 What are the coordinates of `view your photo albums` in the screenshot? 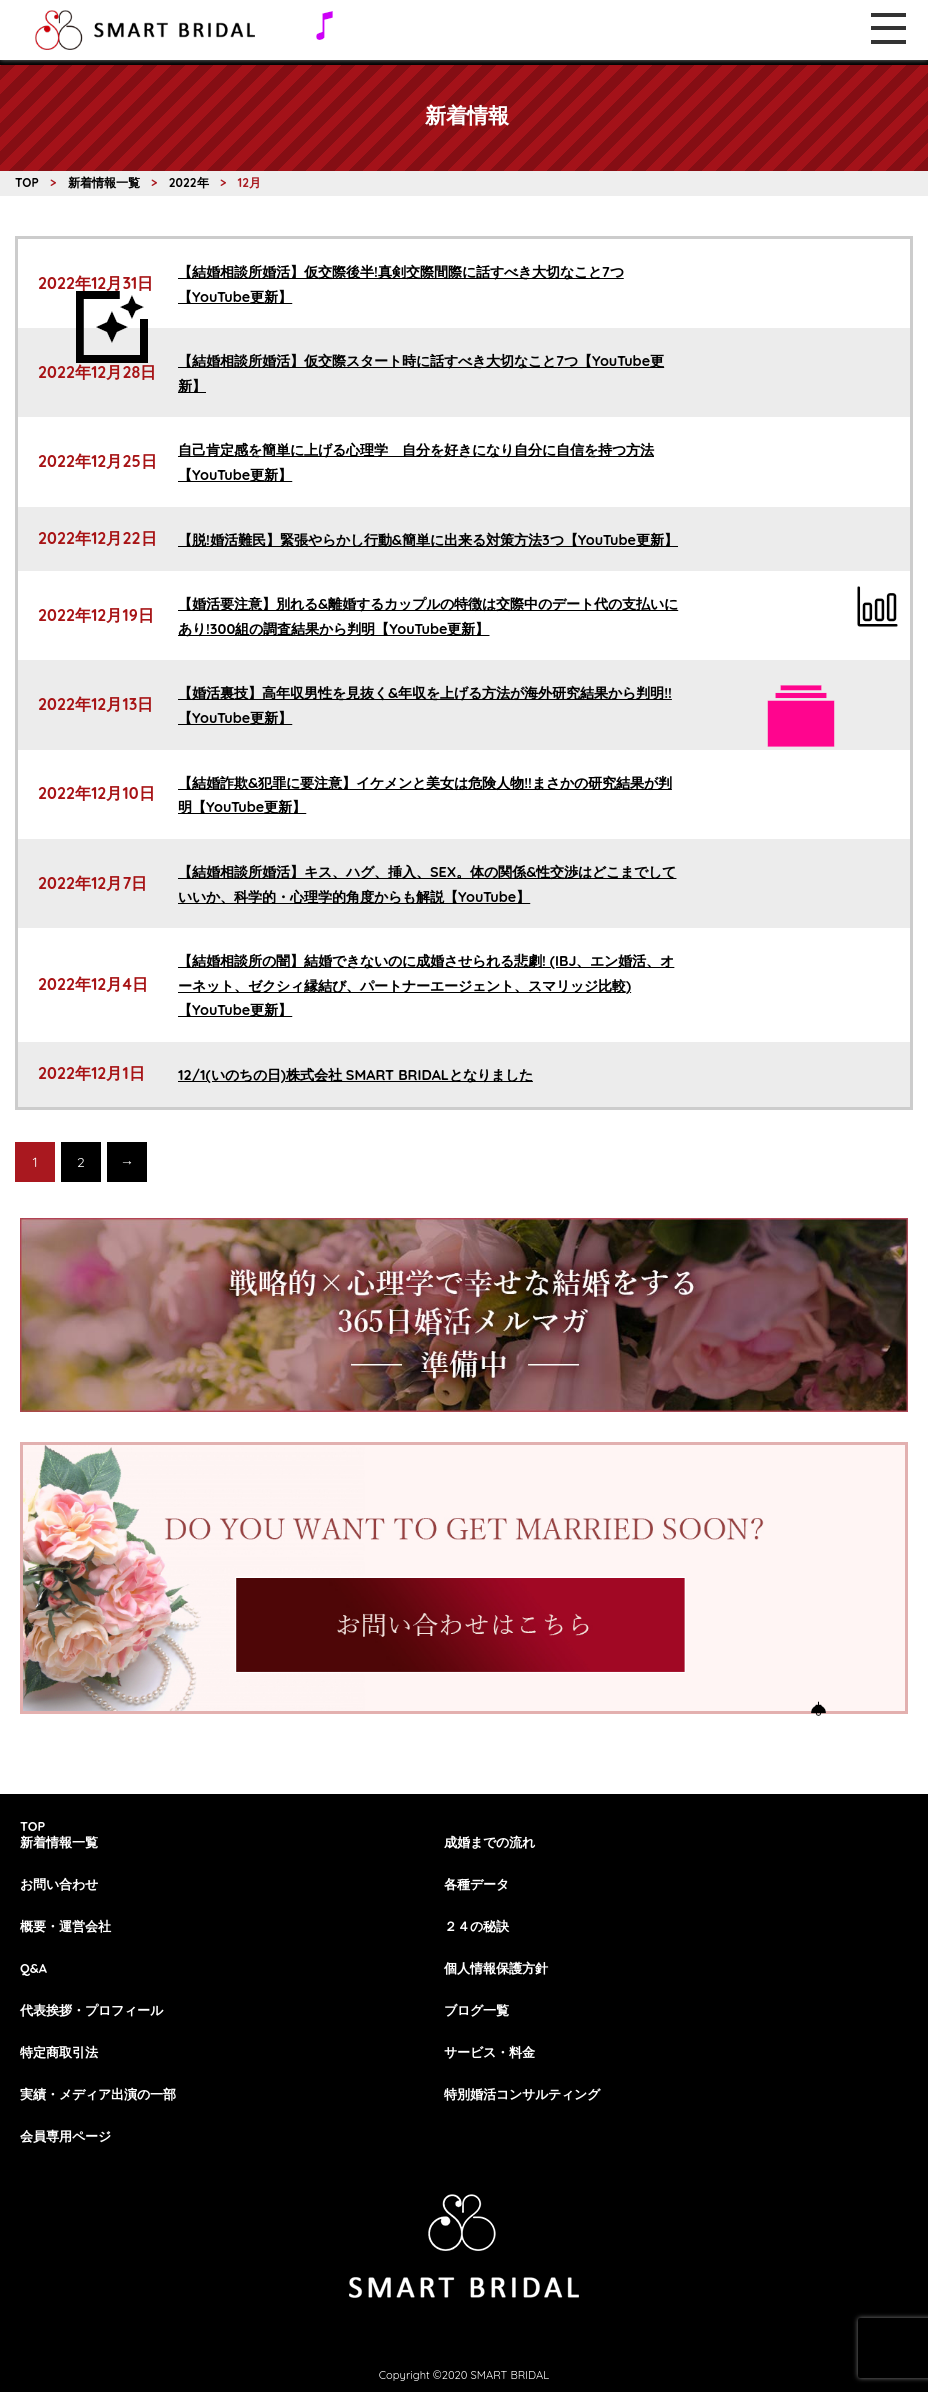 It's located at (801, 716).